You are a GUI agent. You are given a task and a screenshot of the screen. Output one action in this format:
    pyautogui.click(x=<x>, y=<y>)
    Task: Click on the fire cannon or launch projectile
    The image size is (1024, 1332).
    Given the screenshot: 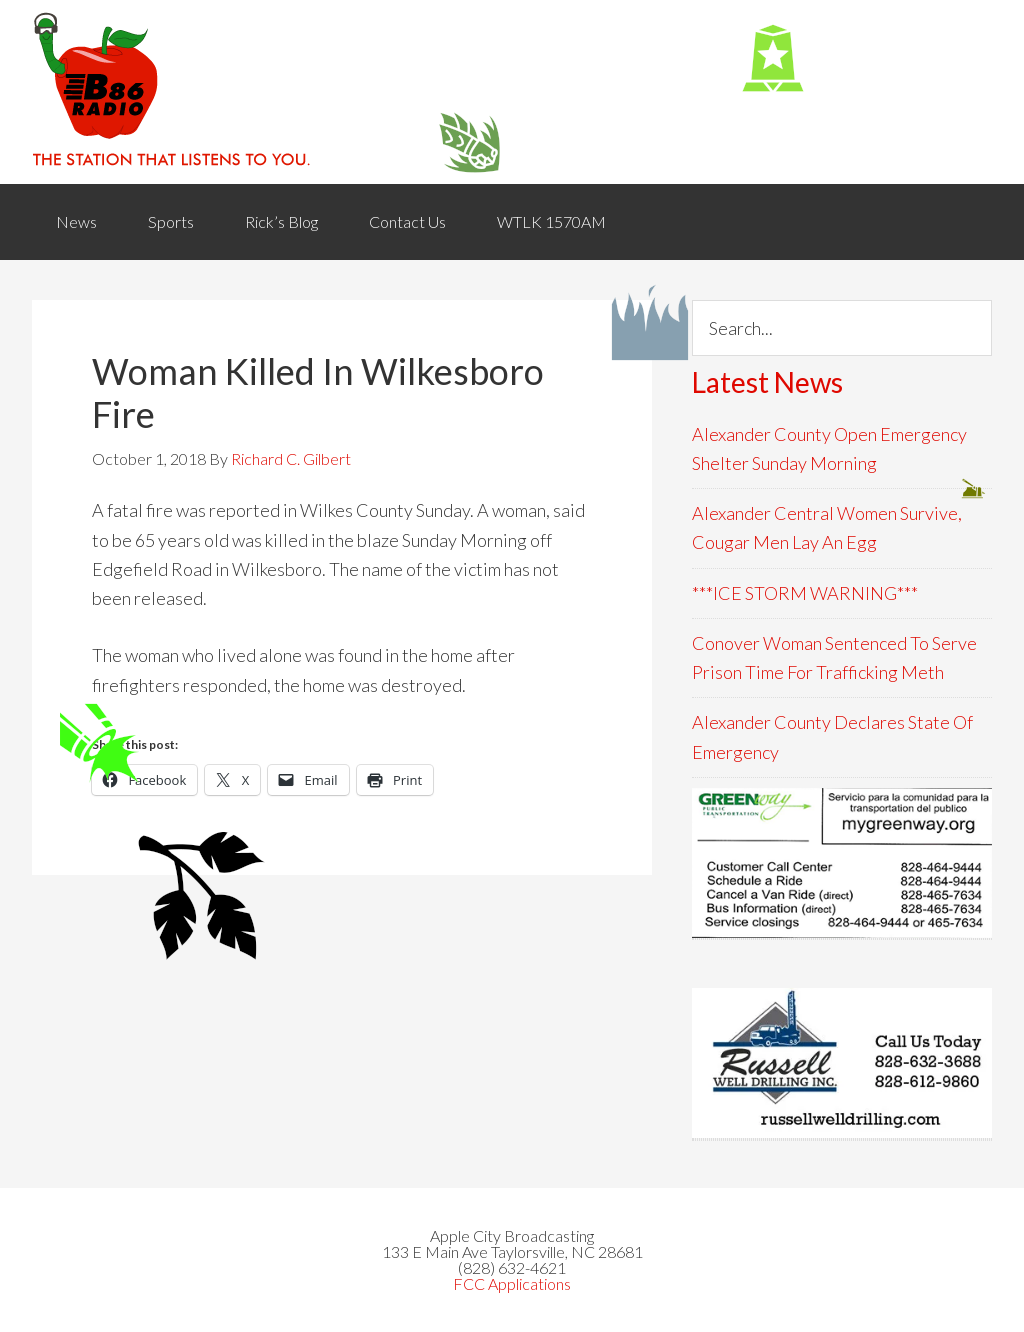 What is the action you would take?
    pyautogui.click(x=99, y=744)
    